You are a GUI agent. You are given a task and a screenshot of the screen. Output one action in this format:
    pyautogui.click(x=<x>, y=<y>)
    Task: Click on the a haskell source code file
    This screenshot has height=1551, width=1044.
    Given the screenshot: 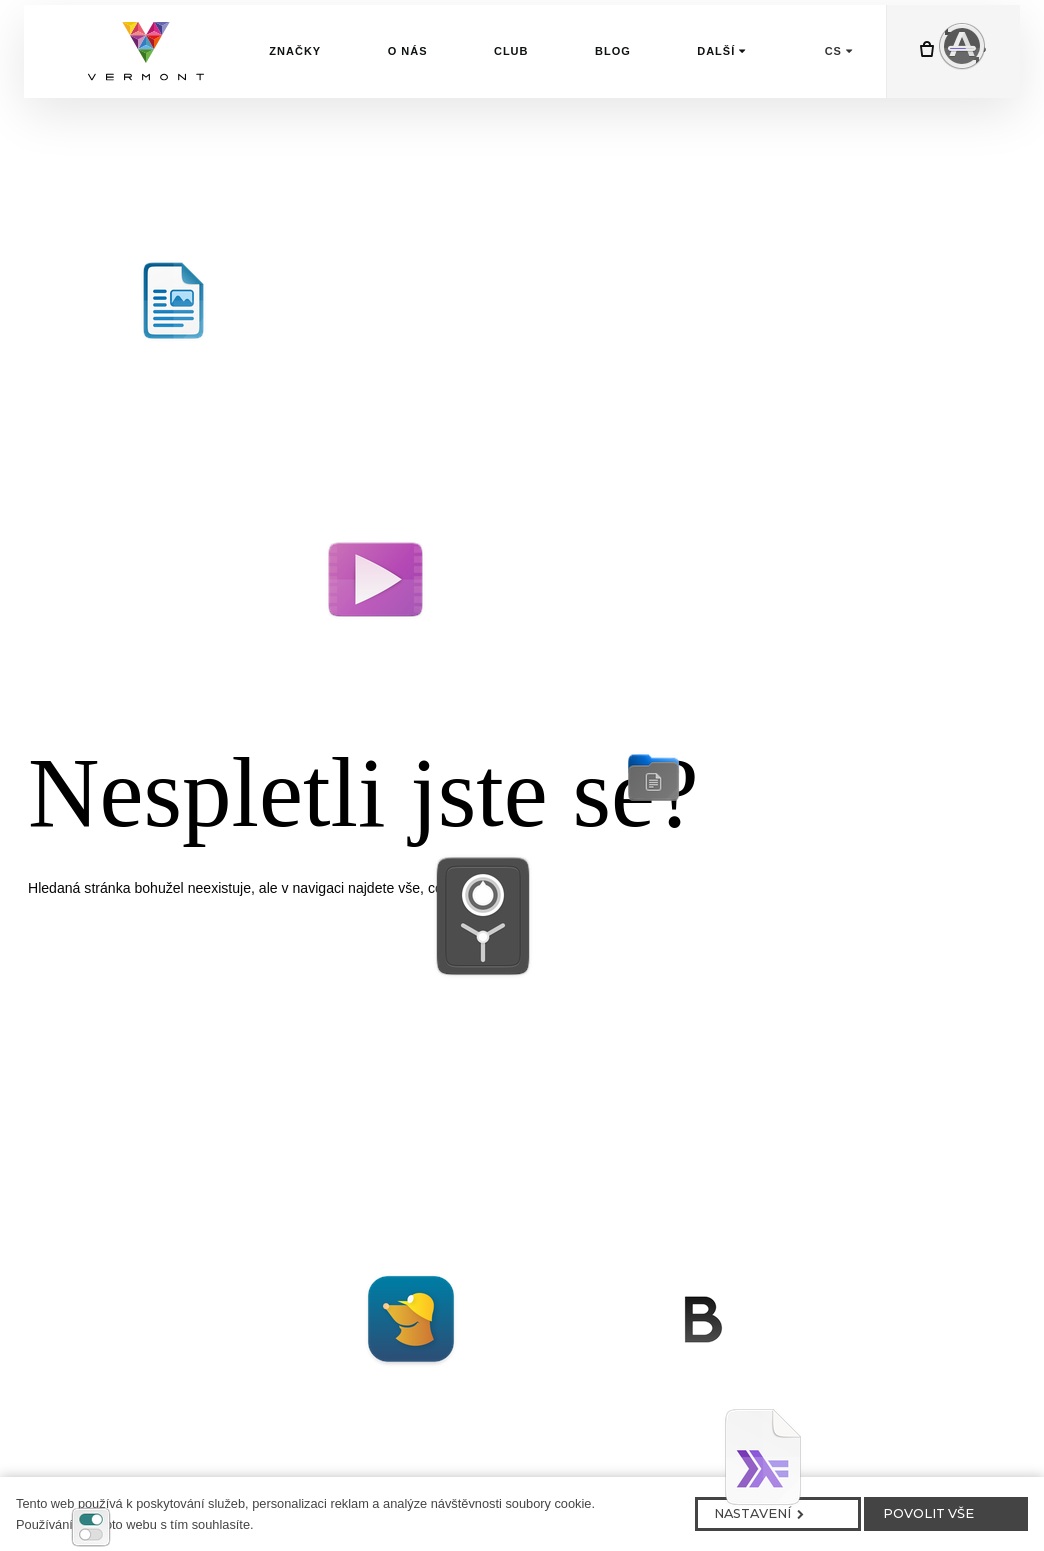 What is the action you would take?
    pyautogui.click(x=763, y=1457)
    